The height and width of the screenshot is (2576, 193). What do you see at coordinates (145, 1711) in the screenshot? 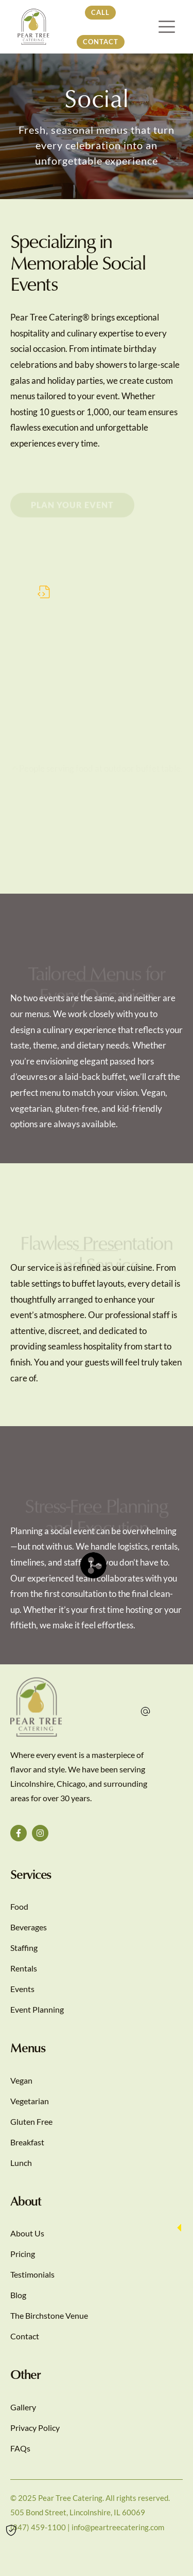
I see `mention or tag a user` at bounding box center [145, 1711].